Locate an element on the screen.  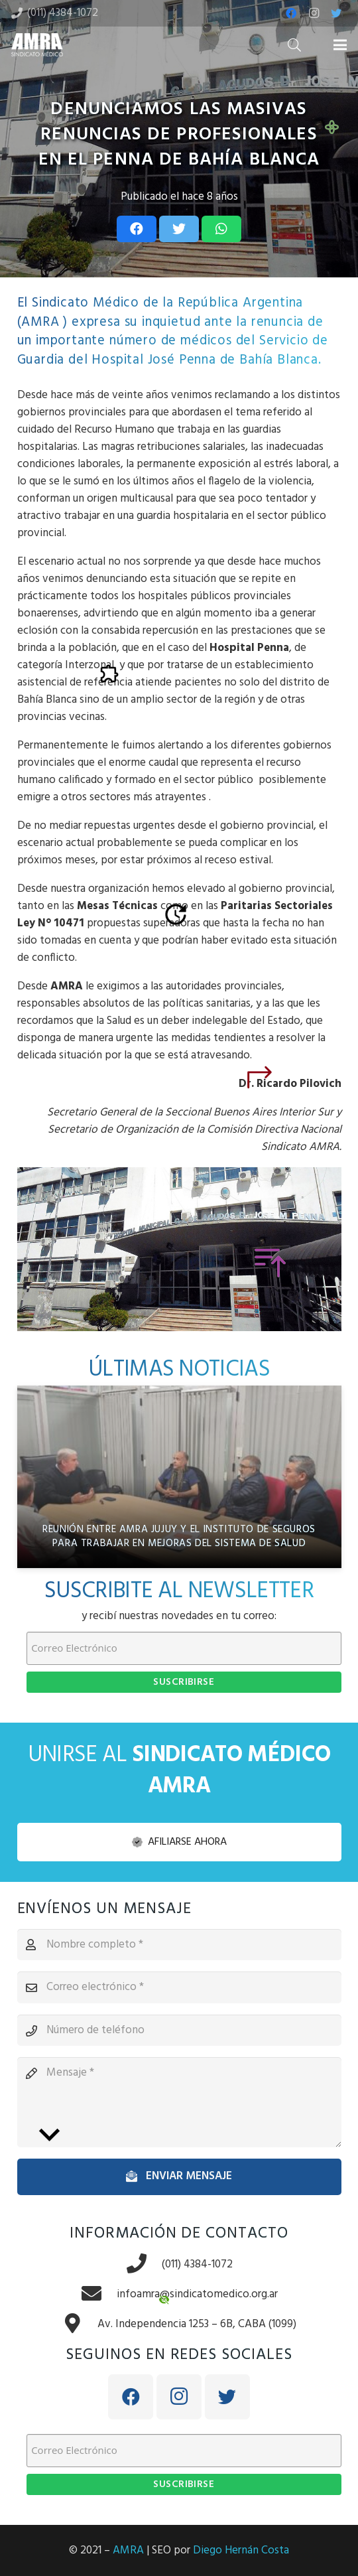
check for updates is located at coordinates (176, 914).